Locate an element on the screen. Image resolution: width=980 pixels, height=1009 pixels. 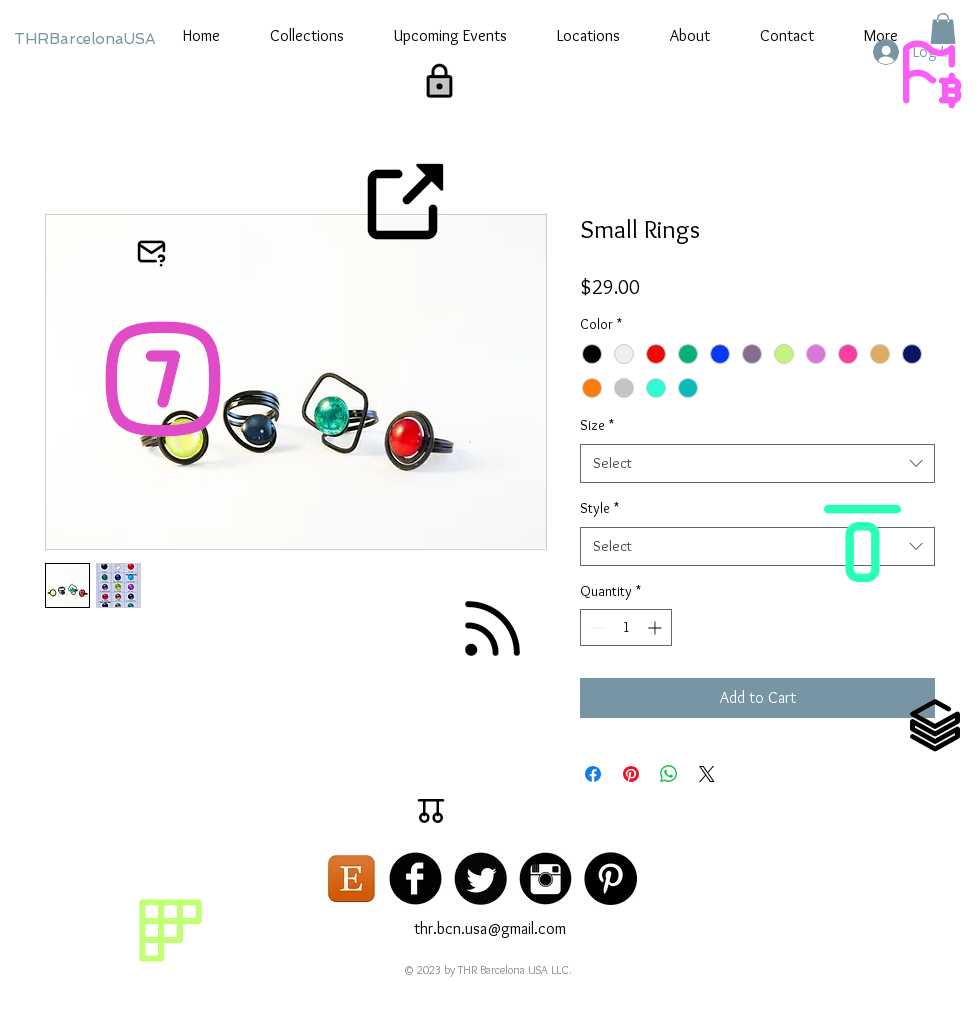
gymnastics rings equipment indicator is located at coordinates (431, 811).